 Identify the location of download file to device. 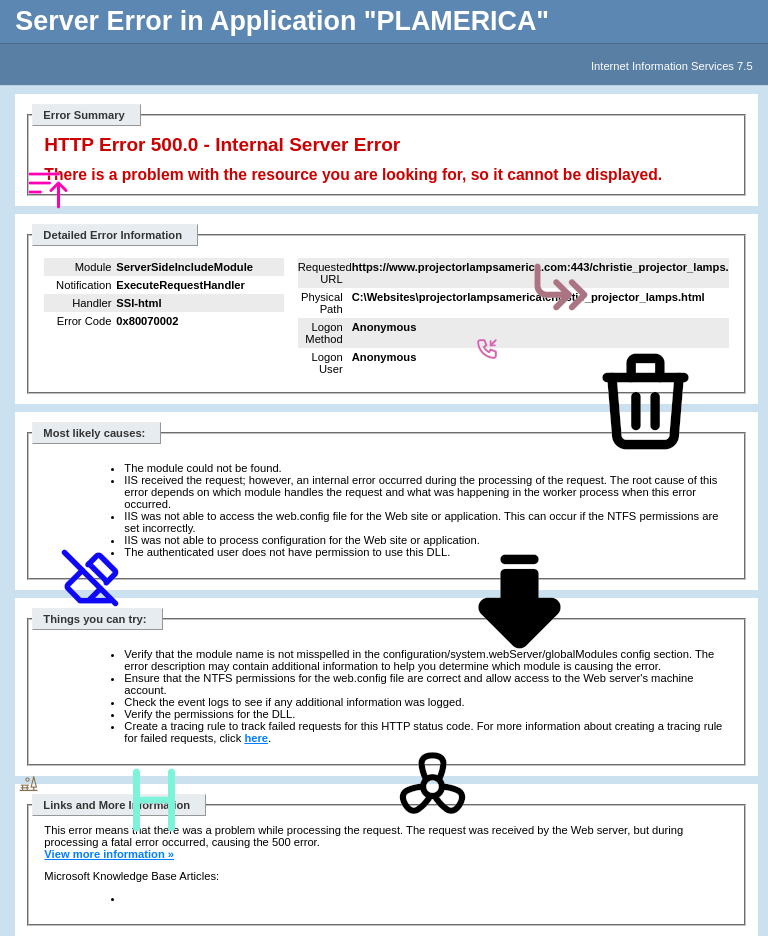
(519, 602).